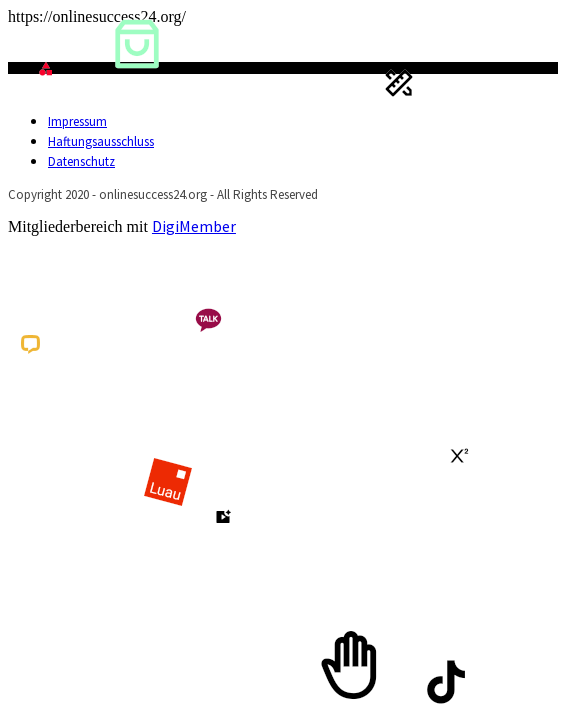 Image resolution: width=566 pixels, height=720 pixels. What do you see at coordinates (349, 666) in the screenshot?
I see `stop or pause current action` at bounding box center [349, 666].